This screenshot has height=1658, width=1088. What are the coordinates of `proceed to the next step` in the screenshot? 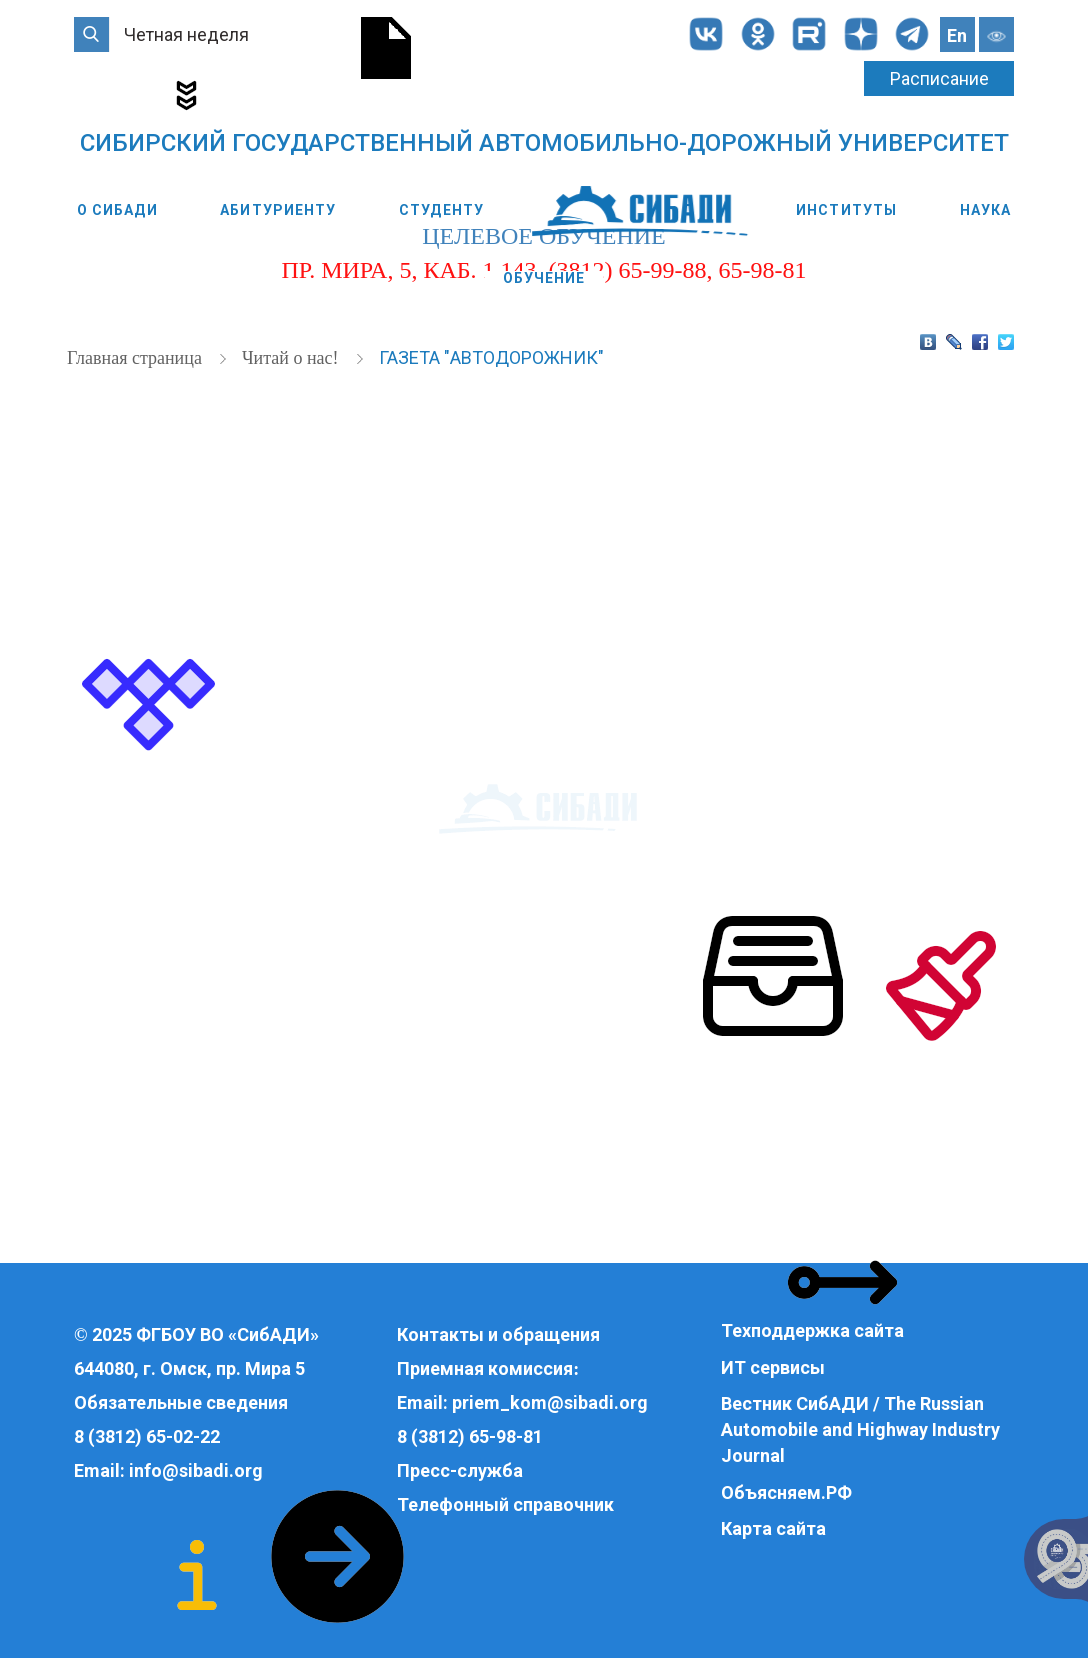 It's located at (842, 1282).